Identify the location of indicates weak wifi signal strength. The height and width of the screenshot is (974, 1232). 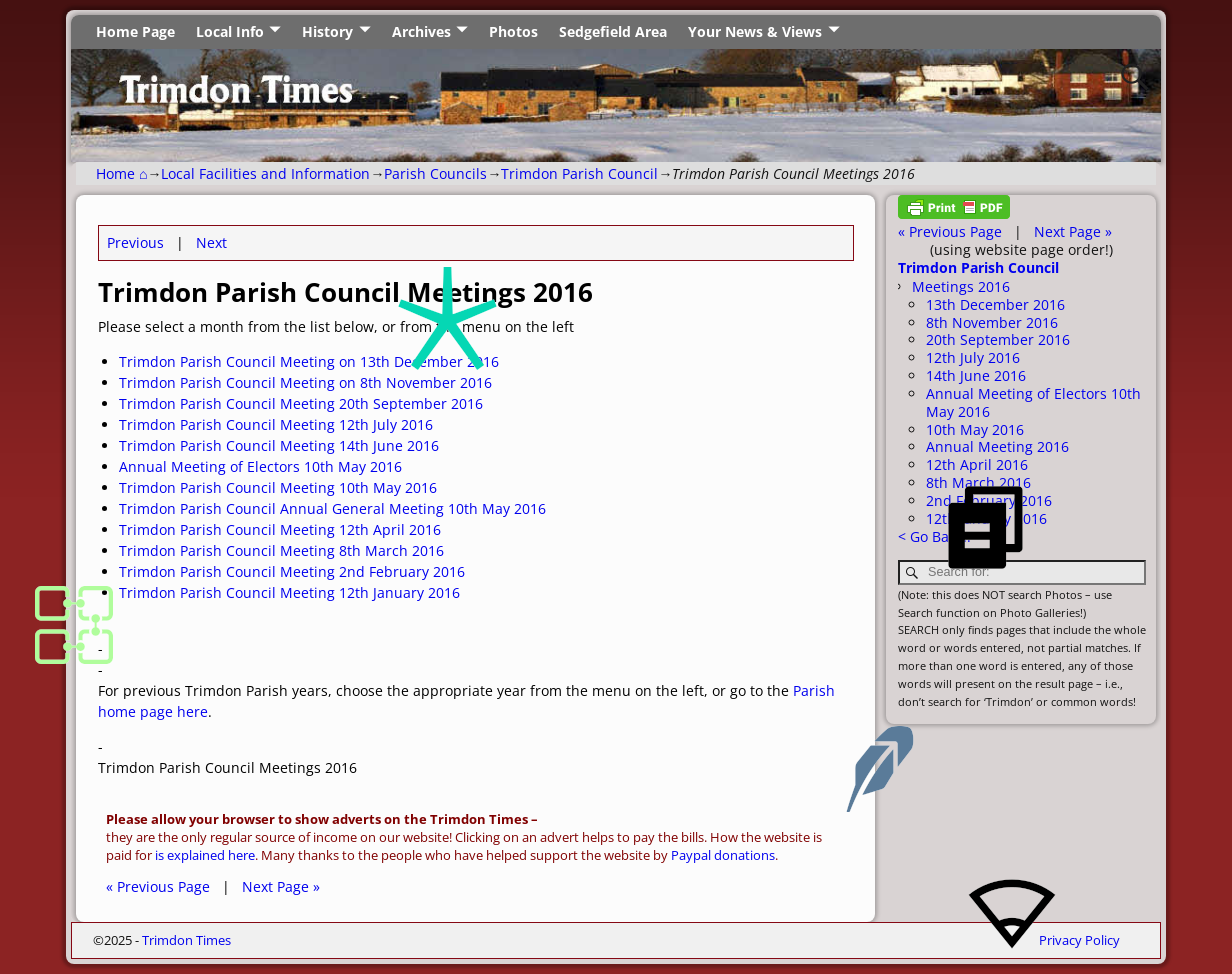
(1012, 914).